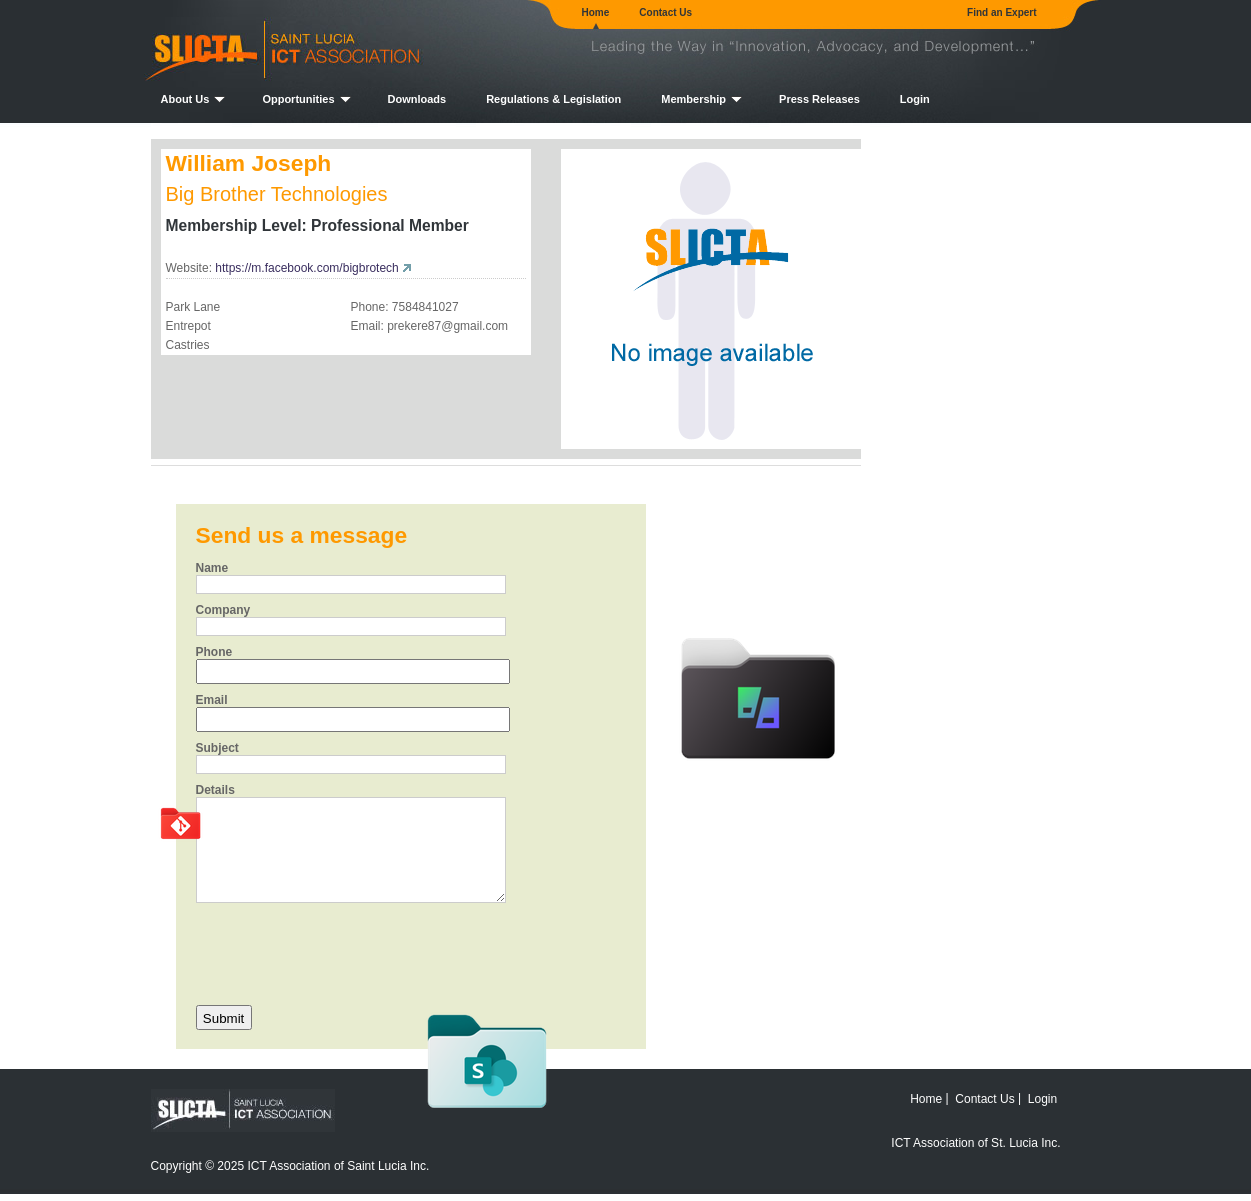  I want to click on open folder containing JetBrains Code With Me projects, so click(757, 702).